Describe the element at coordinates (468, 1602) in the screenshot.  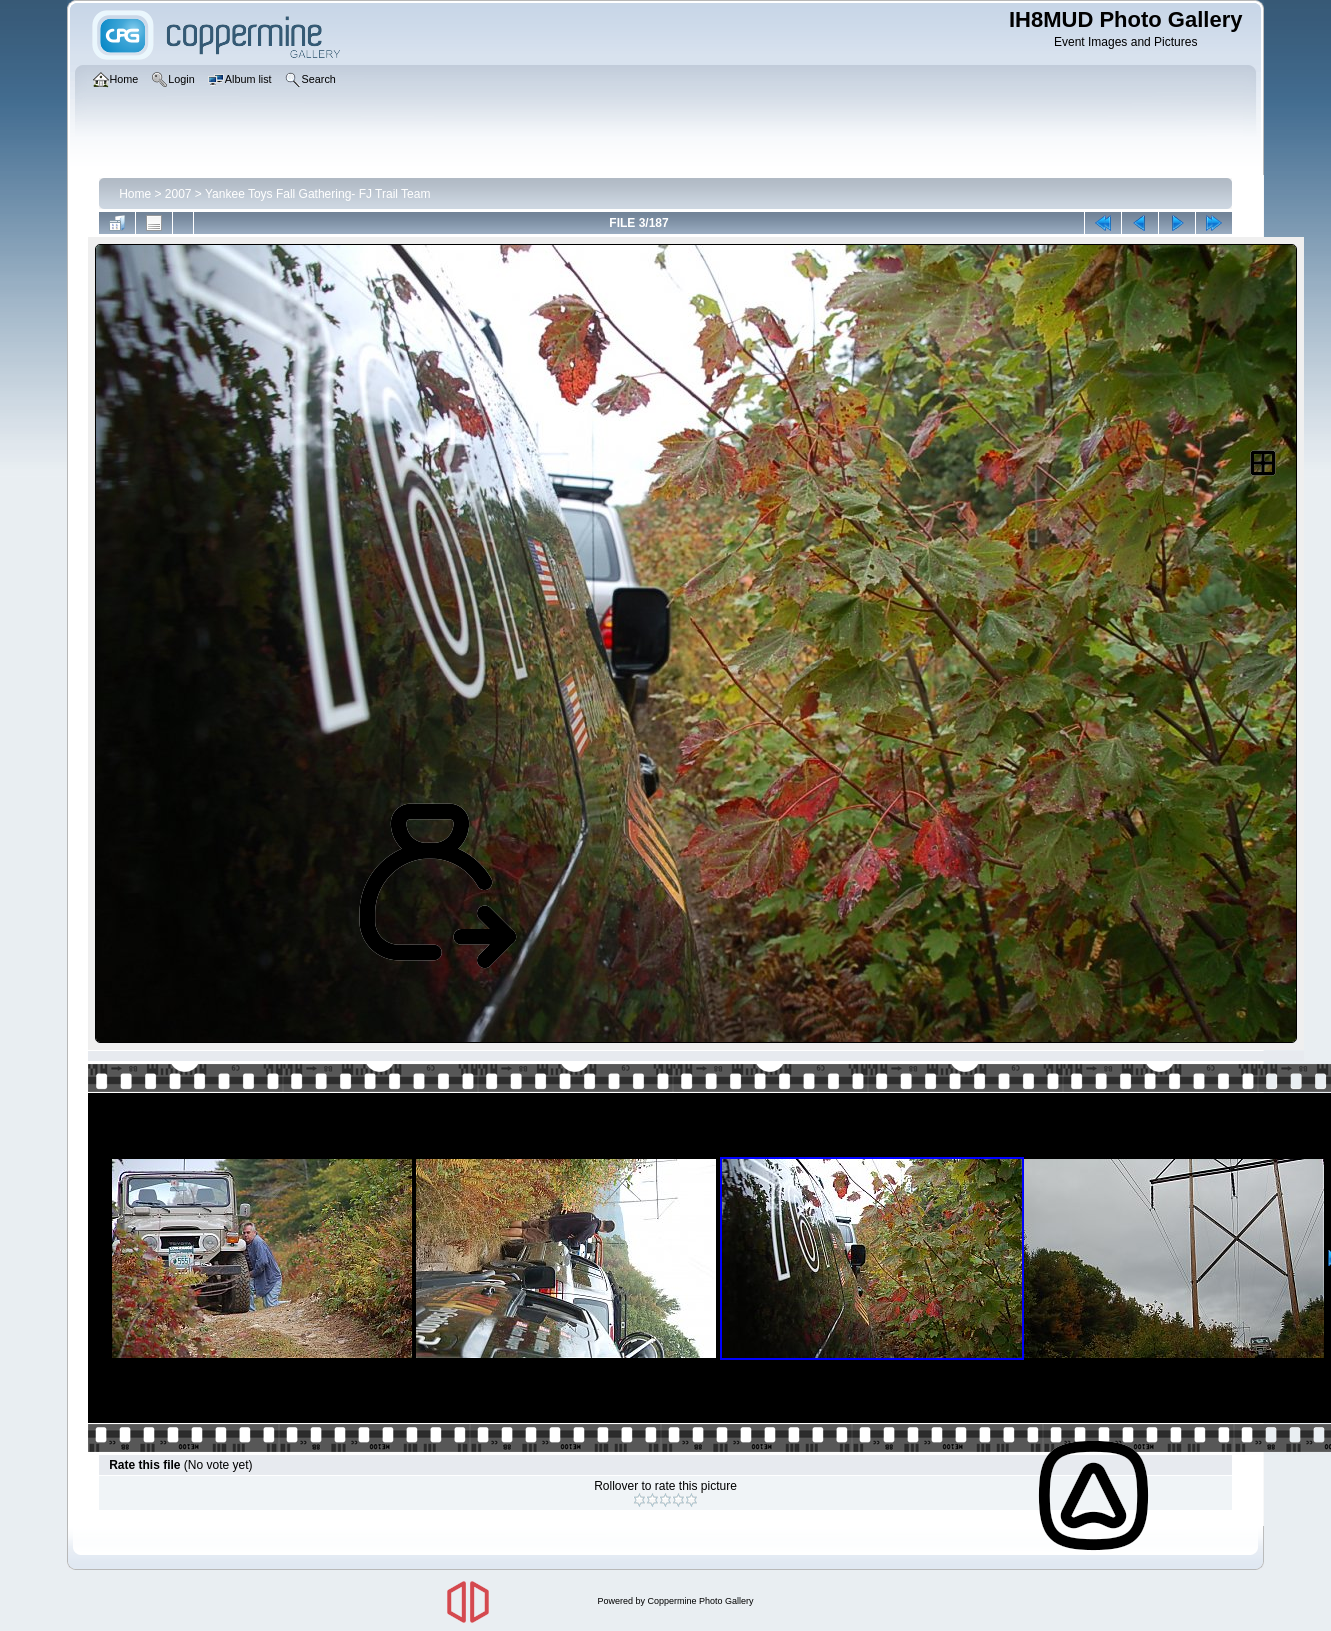
I see `MetaBrainz logo` at that location.